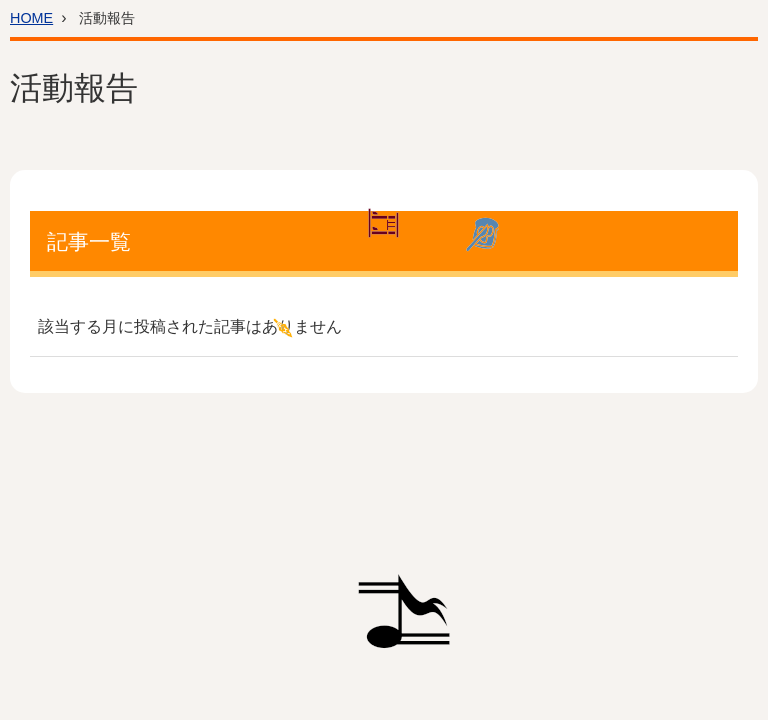 The image size is (768, 720). What do you see at coordinates (283, 328) in the screenshot?
I see `select stone spear weapon in game inventory` at bounding box center [283, 328].